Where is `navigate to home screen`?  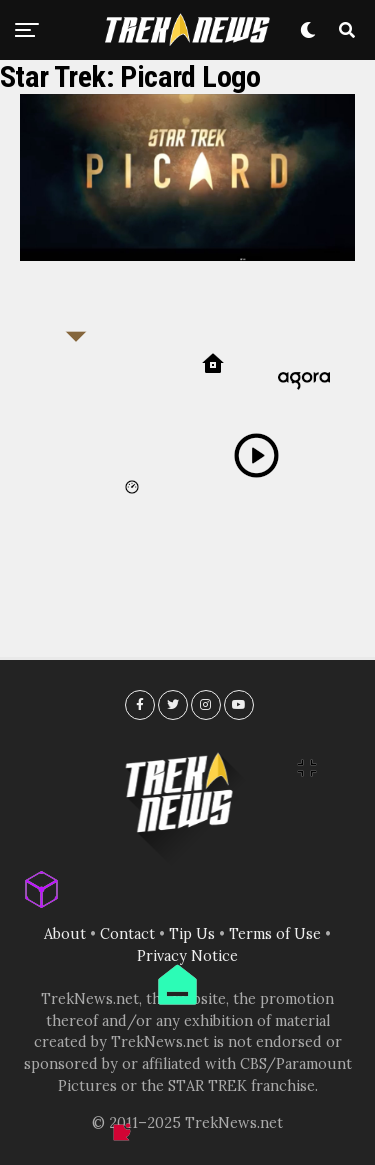
navigate to home screen is located at coordinates (177, 985).